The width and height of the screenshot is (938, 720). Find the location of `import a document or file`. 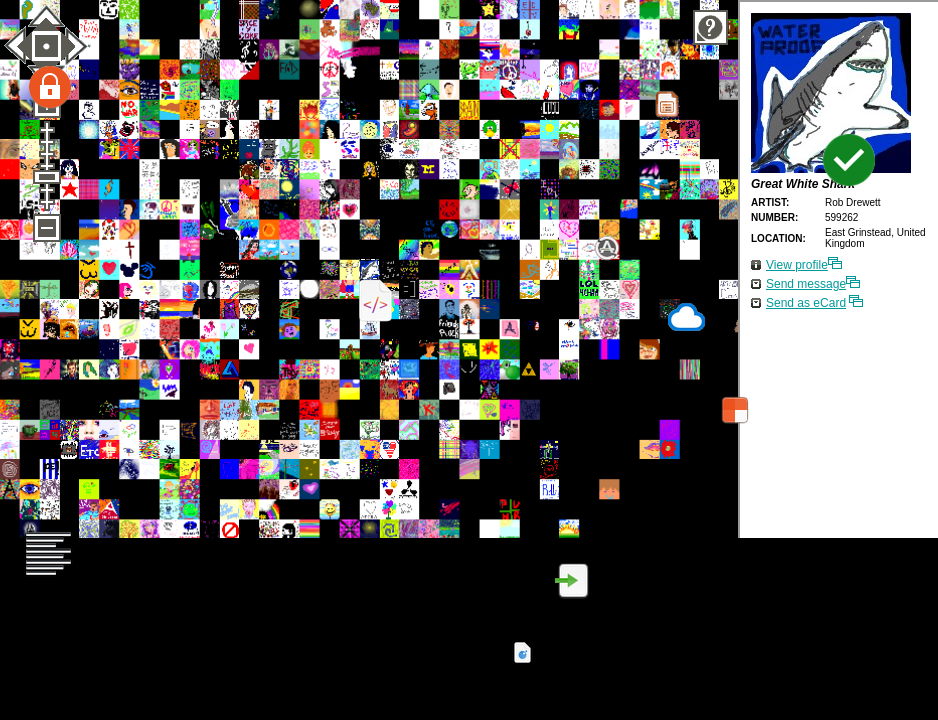

import a document or file is located at coordinates (573, 580).